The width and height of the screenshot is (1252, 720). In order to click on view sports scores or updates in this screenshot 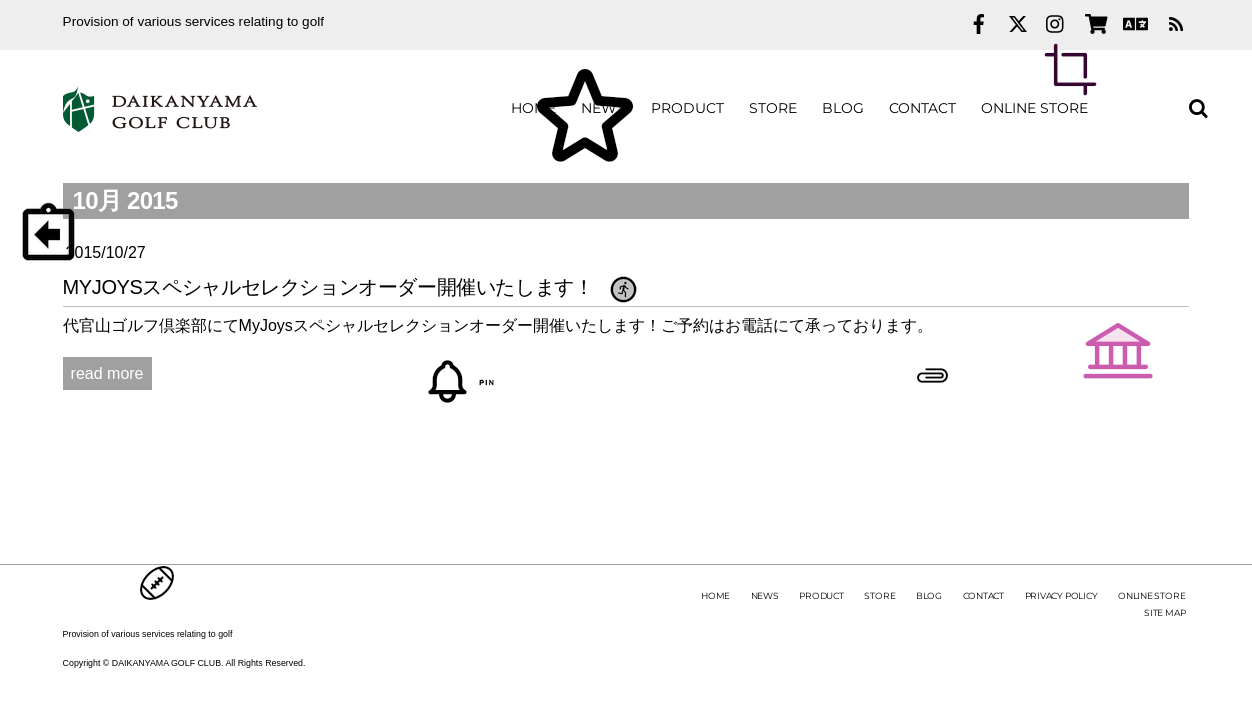, I will do `click(157, 583)`.